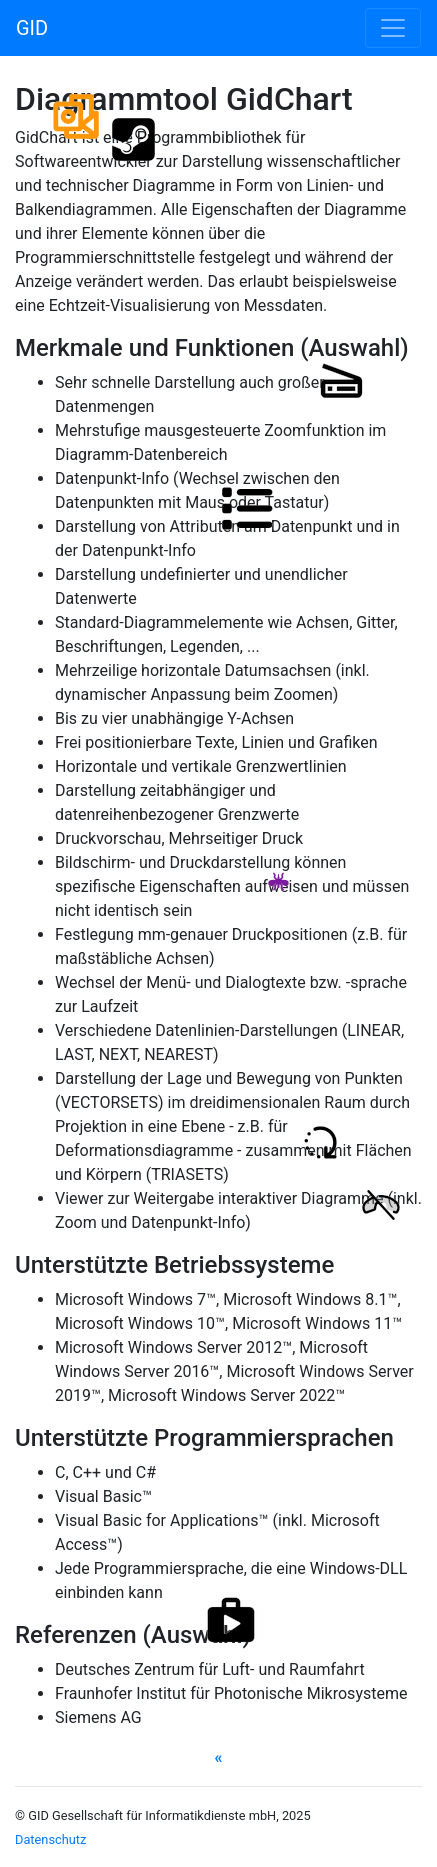 The width and height of the screenshot is (437, 1867). What do you see at coordinates (341, 379) in the screenshot?
I see `scan a document or image` at bounding box center [341, 379].